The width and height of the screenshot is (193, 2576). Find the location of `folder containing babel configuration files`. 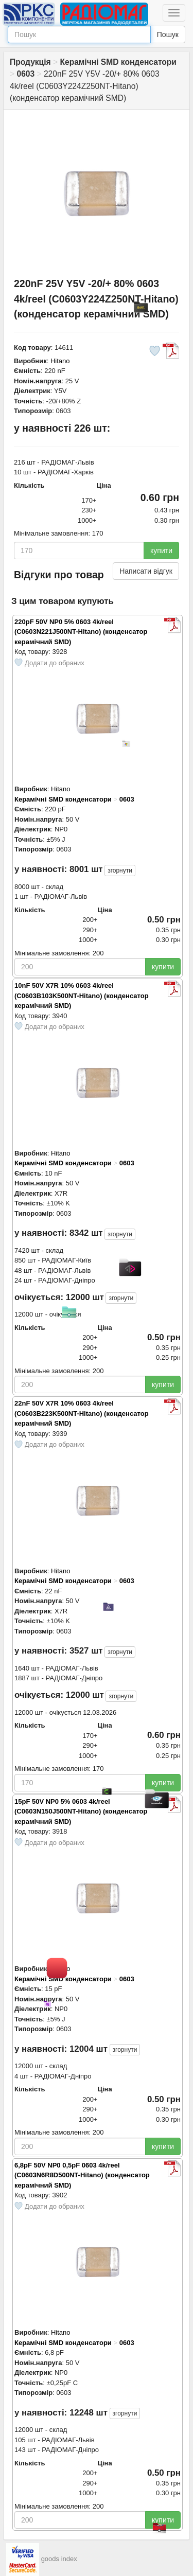

folder containing babel configuration files is located at coordinates (141, 307).